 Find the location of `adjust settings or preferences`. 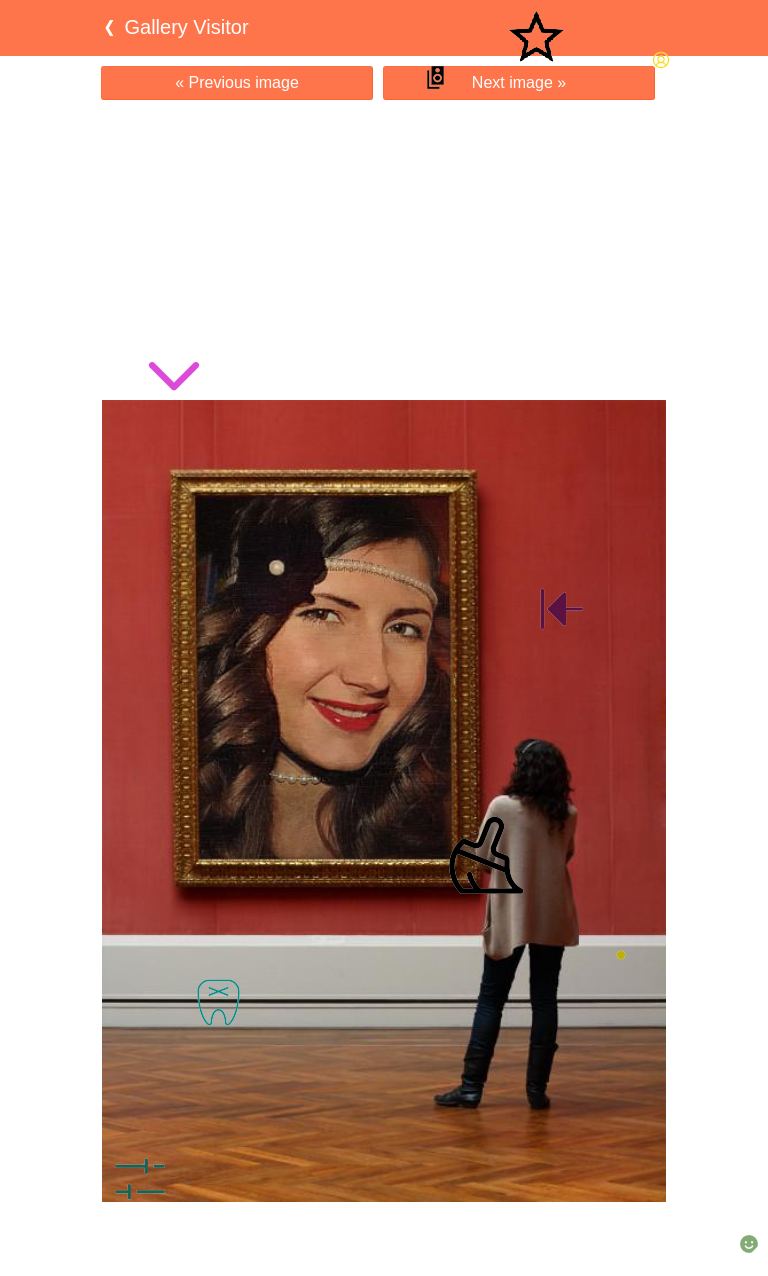

adjust settings or preferences is located at coordinates (140, 1179).